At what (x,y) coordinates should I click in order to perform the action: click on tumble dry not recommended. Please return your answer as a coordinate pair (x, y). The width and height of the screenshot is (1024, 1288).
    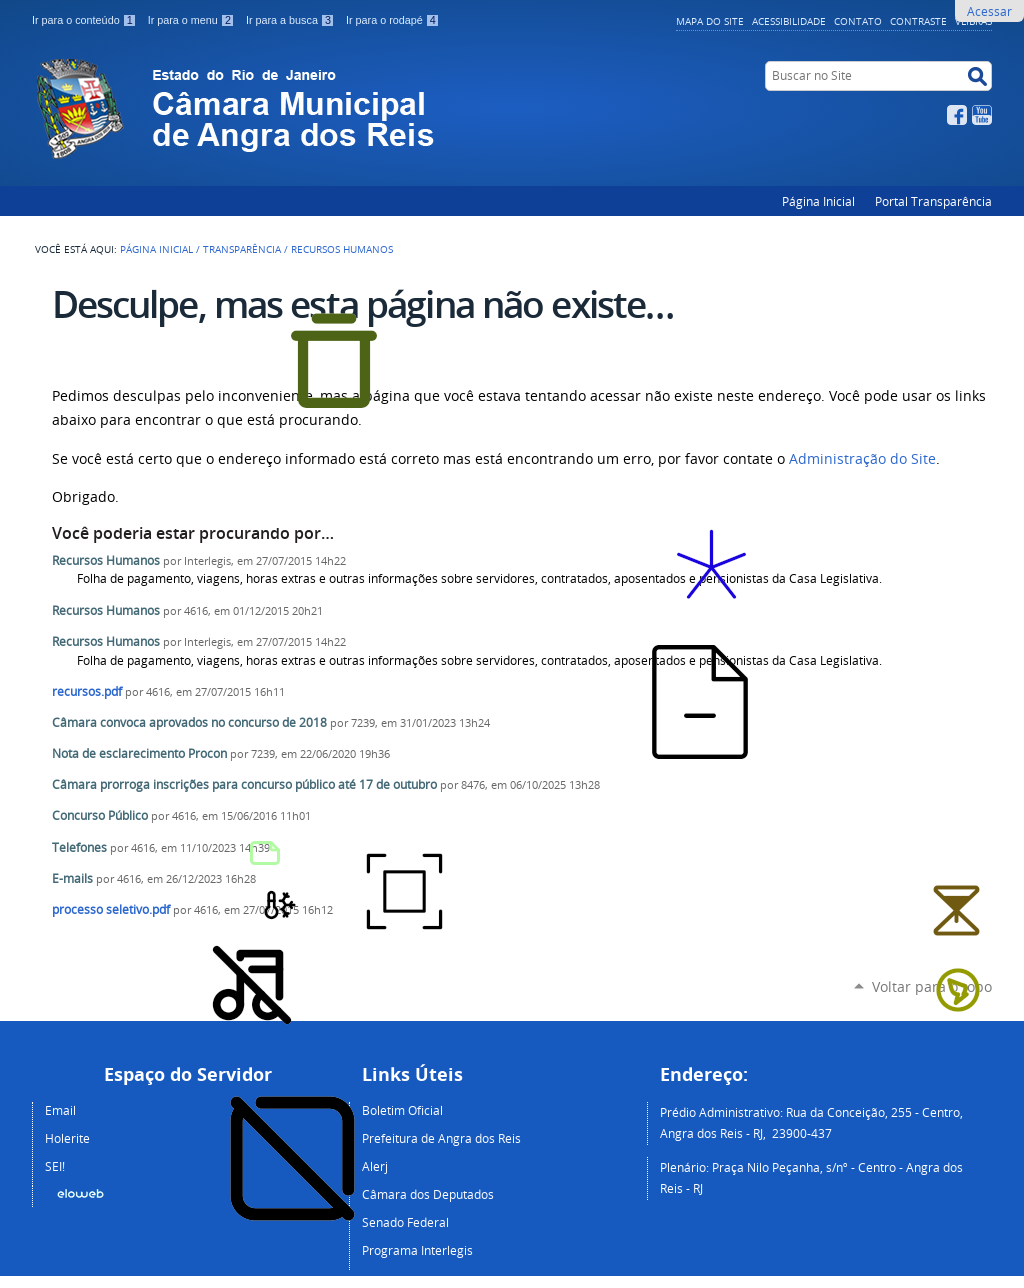
    Looking at the image, I should click on (292, 1158).